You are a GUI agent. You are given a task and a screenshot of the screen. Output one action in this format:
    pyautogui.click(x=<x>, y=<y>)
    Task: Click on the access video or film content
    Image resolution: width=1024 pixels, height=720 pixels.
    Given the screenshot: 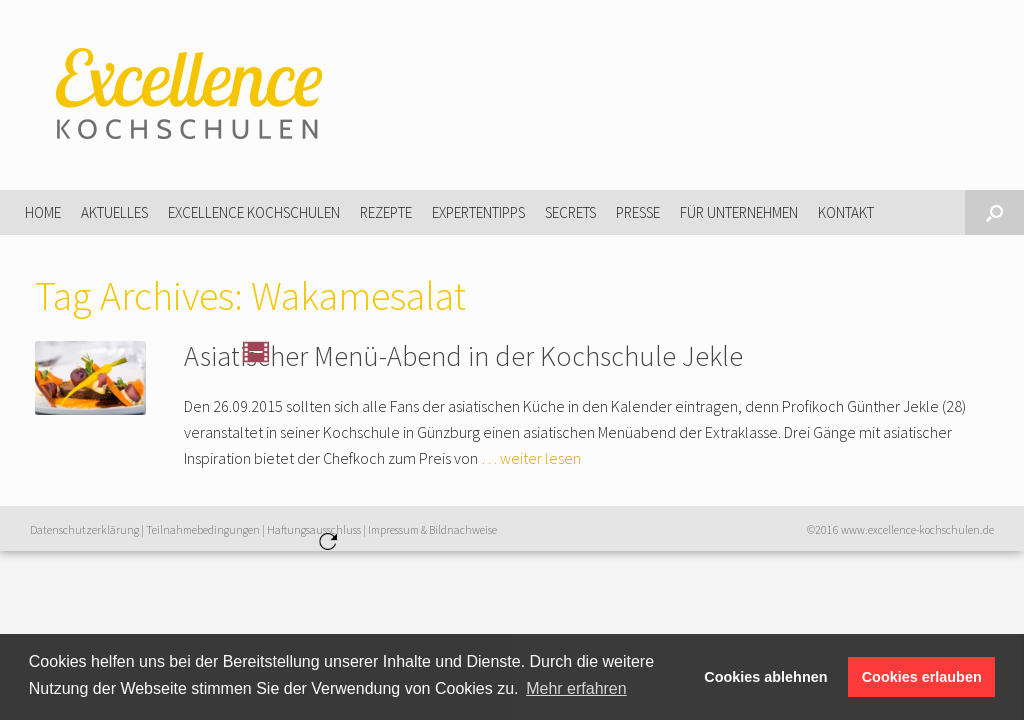 What is the action you would take?
    pyautogui.click(x=256, y=352)
    